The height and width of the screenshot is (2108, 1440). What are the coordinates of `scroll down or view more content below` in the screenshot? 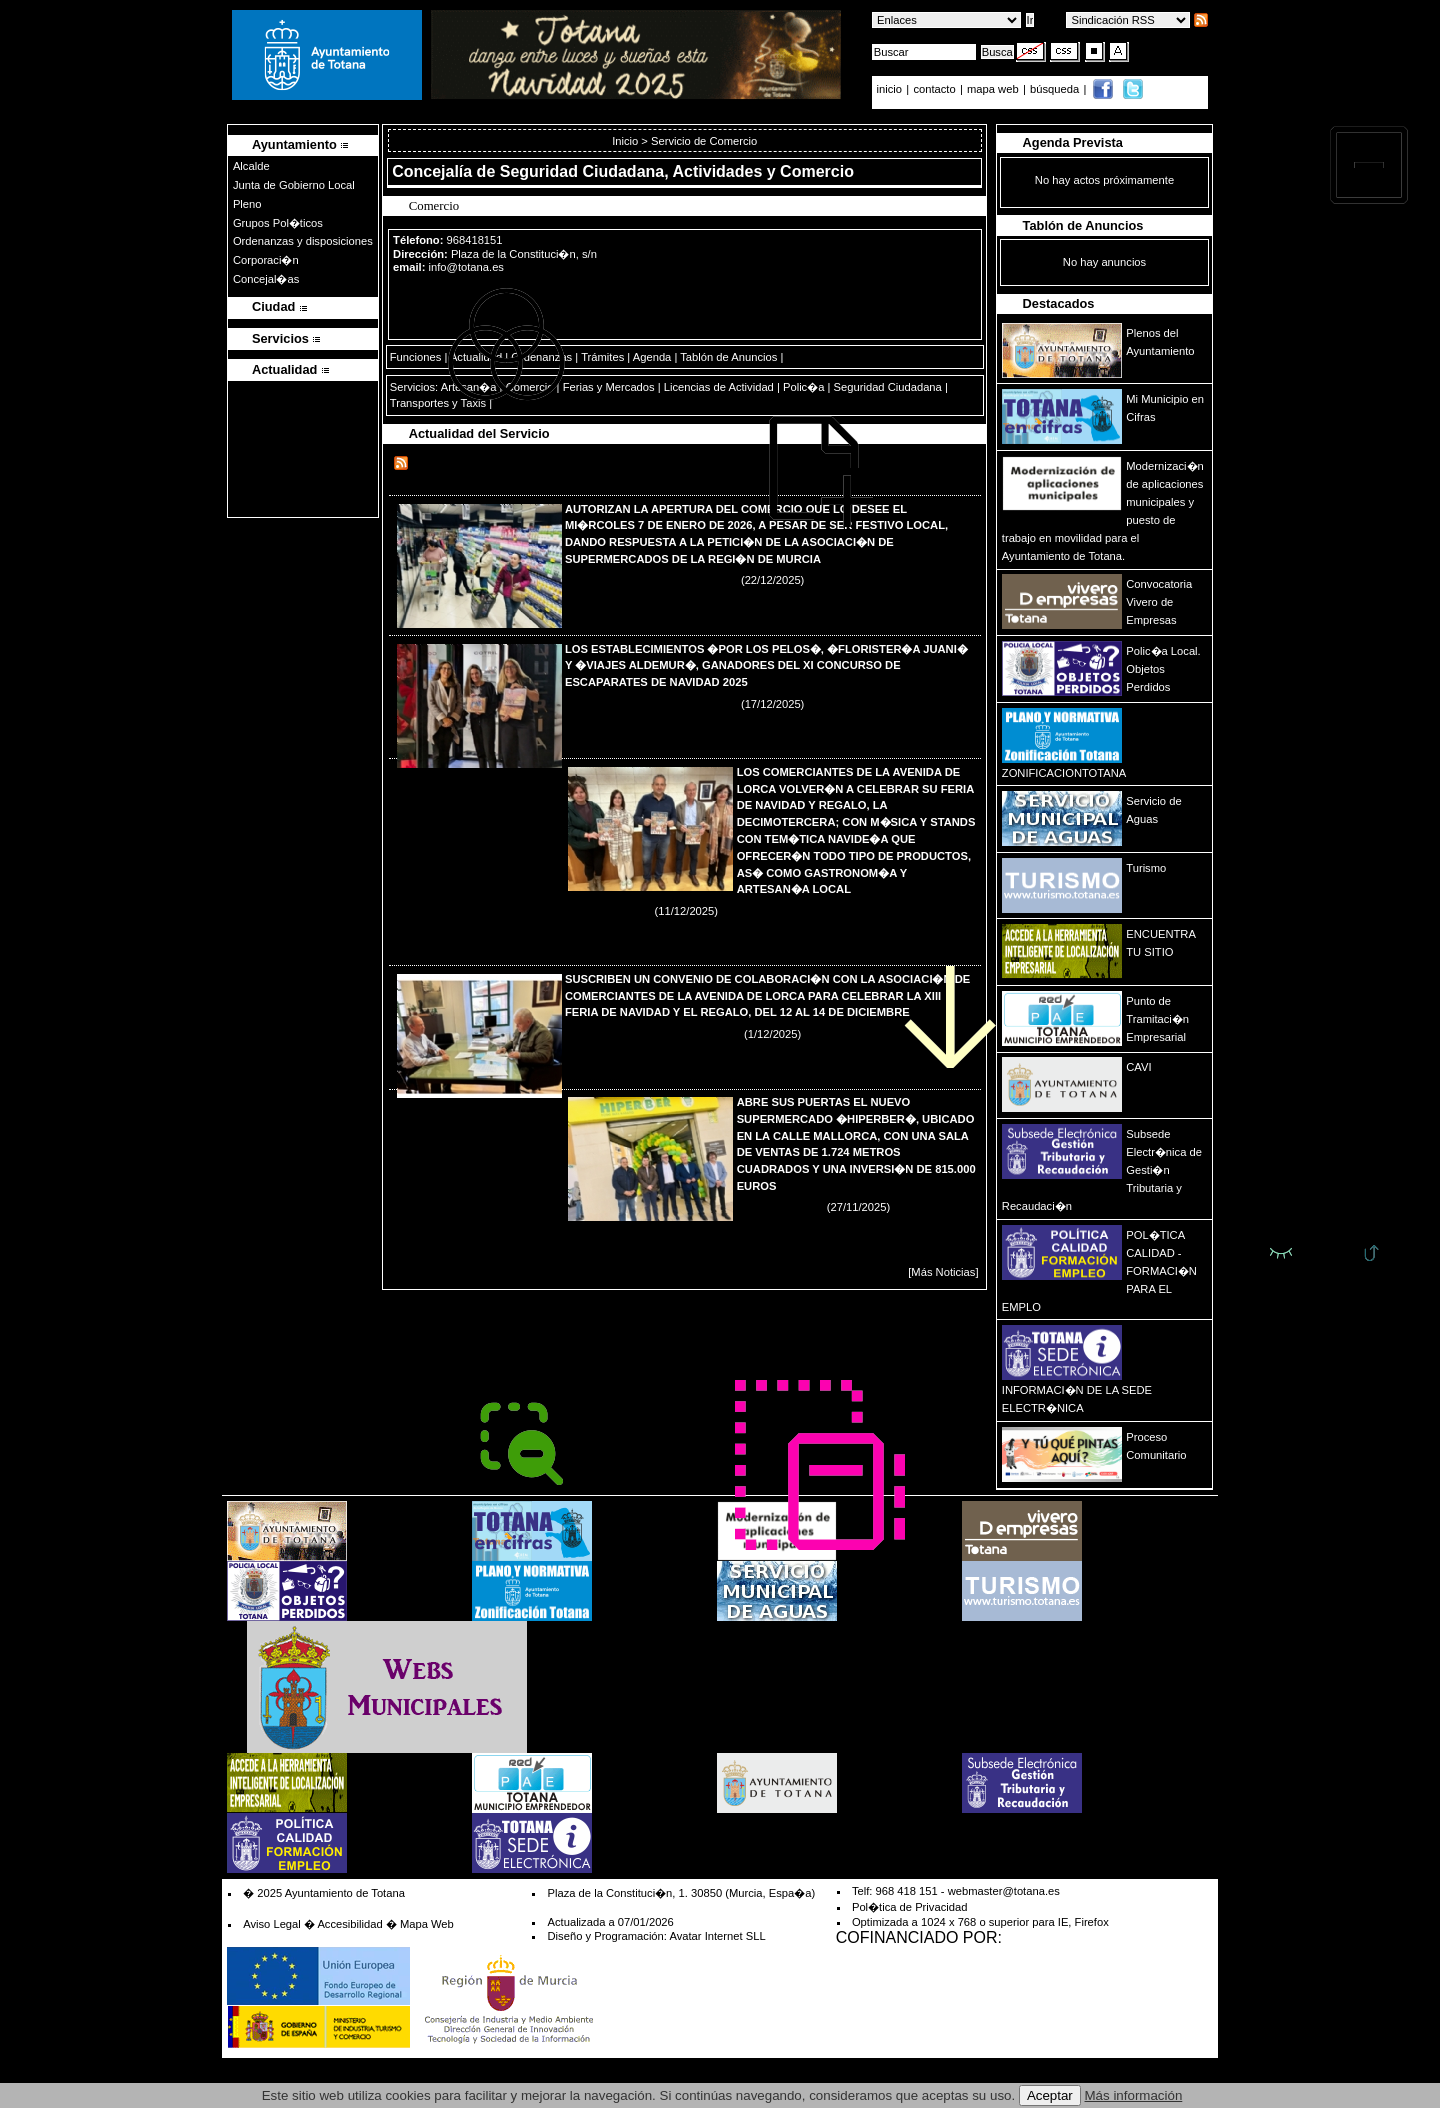 It's located at (946, 1017).